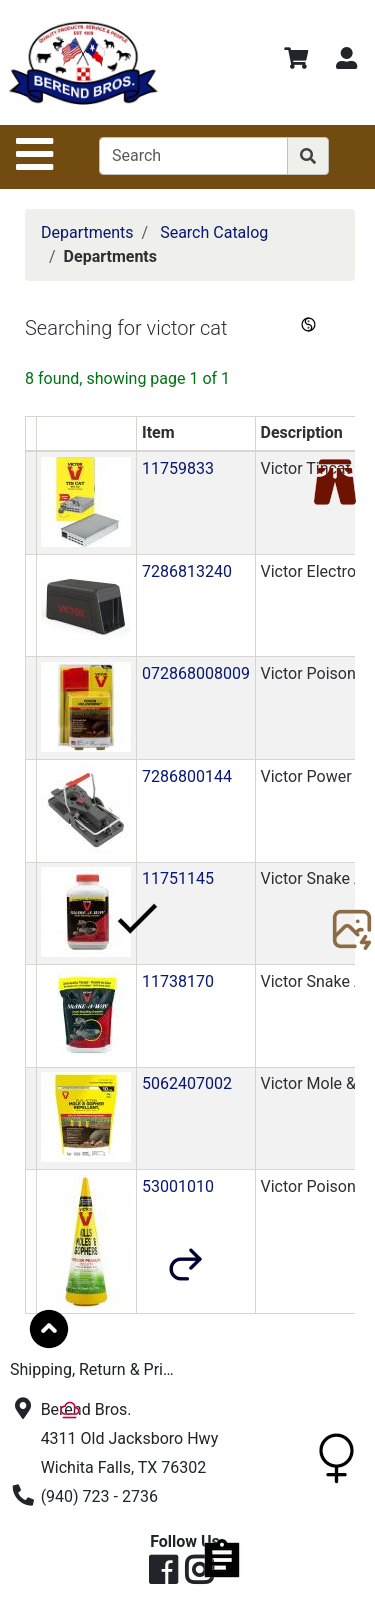 This screenshot has height=1605, width=375. I want to click on scroll to top of page, so click(49, 1329).